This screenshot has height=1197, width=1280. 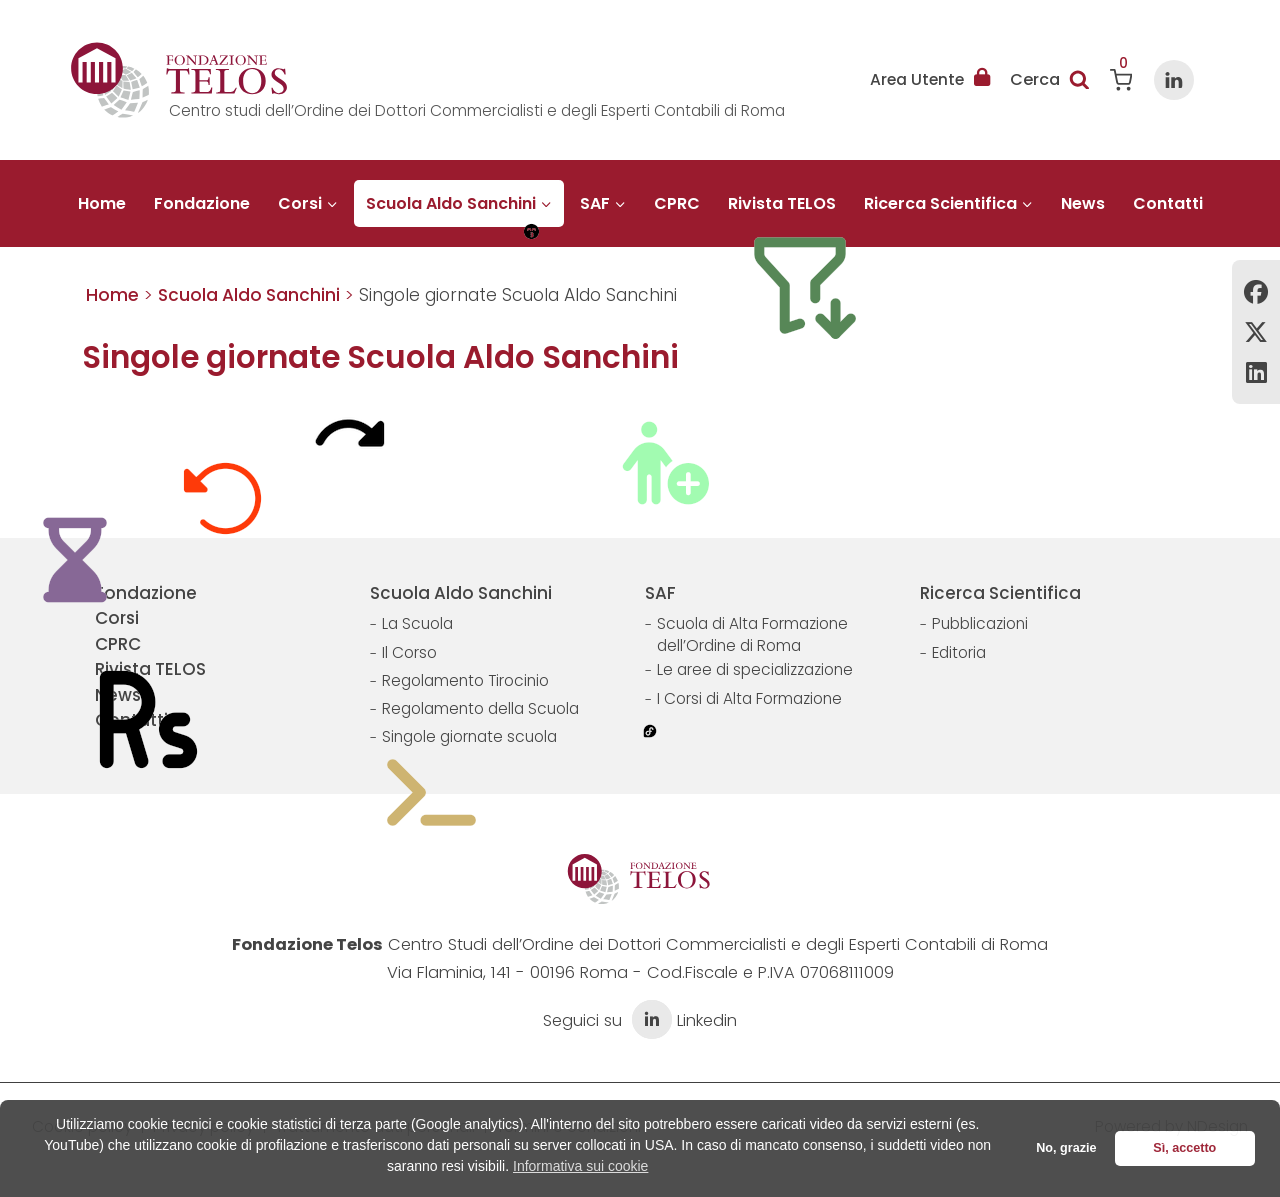 What do you see at coordinates (350, 433) in the screenshot?
I see `redo the last undone action` at bounding box center [350, 433].